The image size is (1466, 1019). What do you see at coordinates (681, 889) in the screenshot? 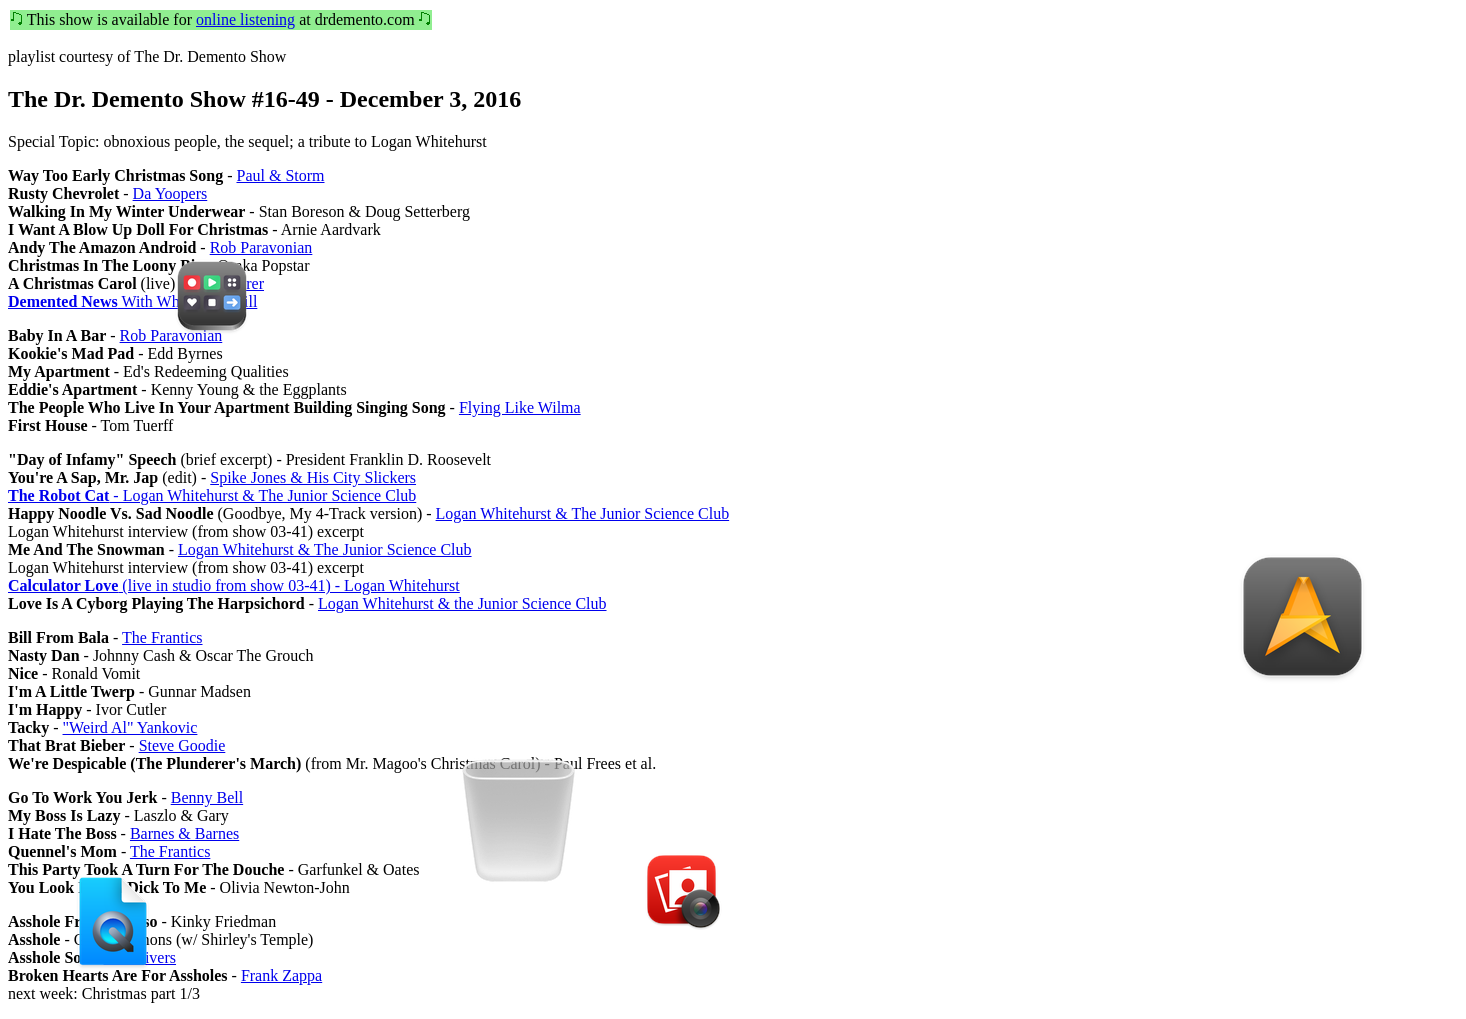
I see `open Photo Booth app` at bounding box center [681, 889].